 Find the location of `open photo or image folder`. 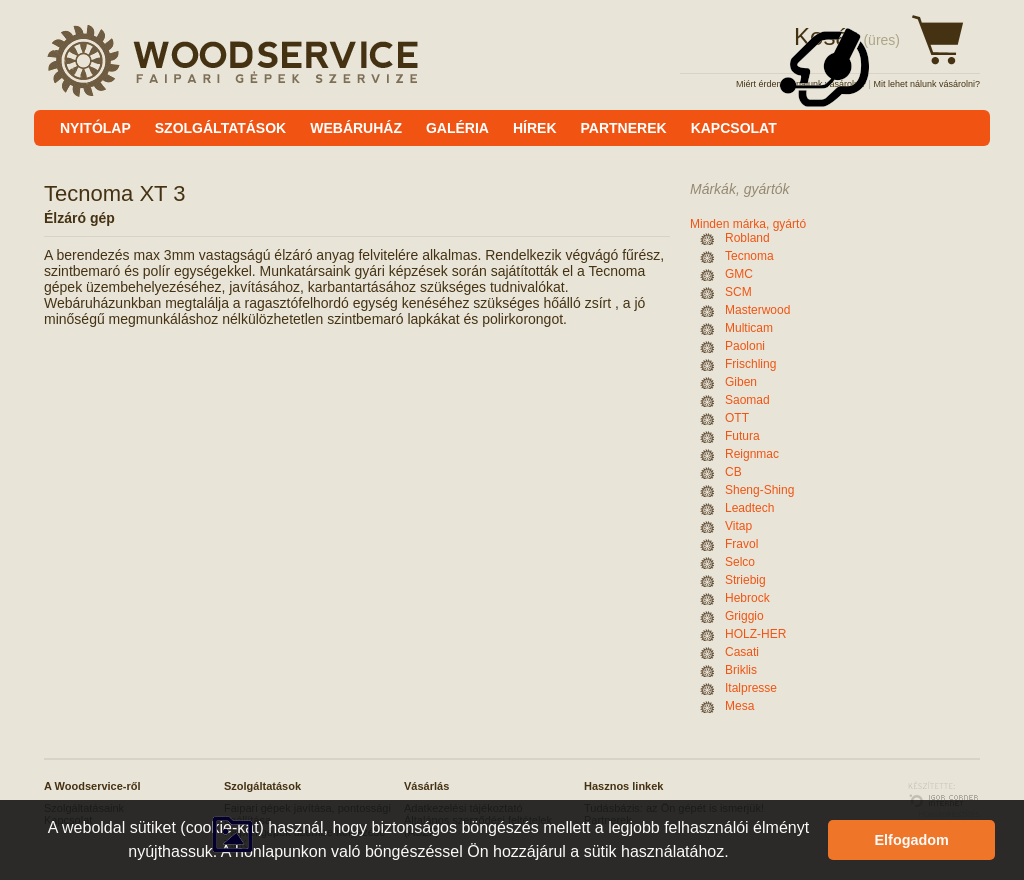

open photo or image folder is located at coordinates (232, 834).